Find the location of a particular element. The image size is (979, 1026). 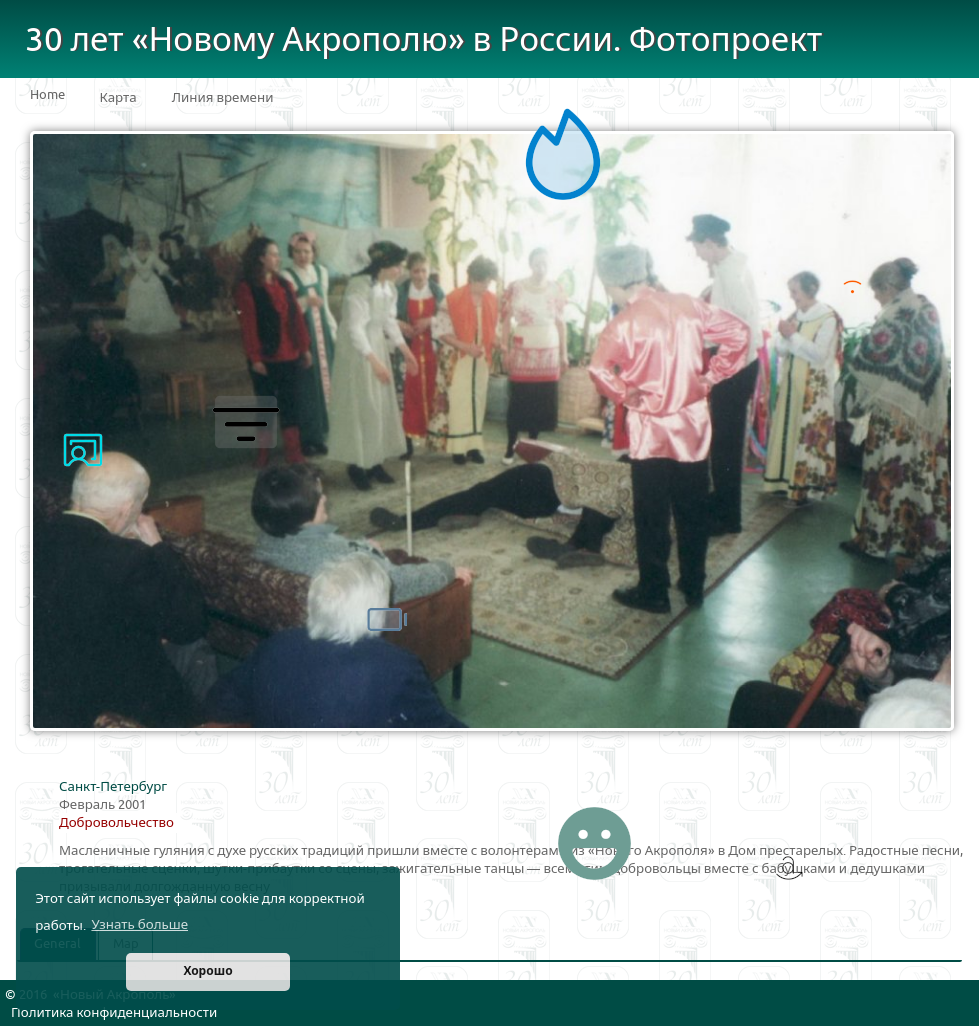

indicates trending or popular content is located at coordinates (563, 156).